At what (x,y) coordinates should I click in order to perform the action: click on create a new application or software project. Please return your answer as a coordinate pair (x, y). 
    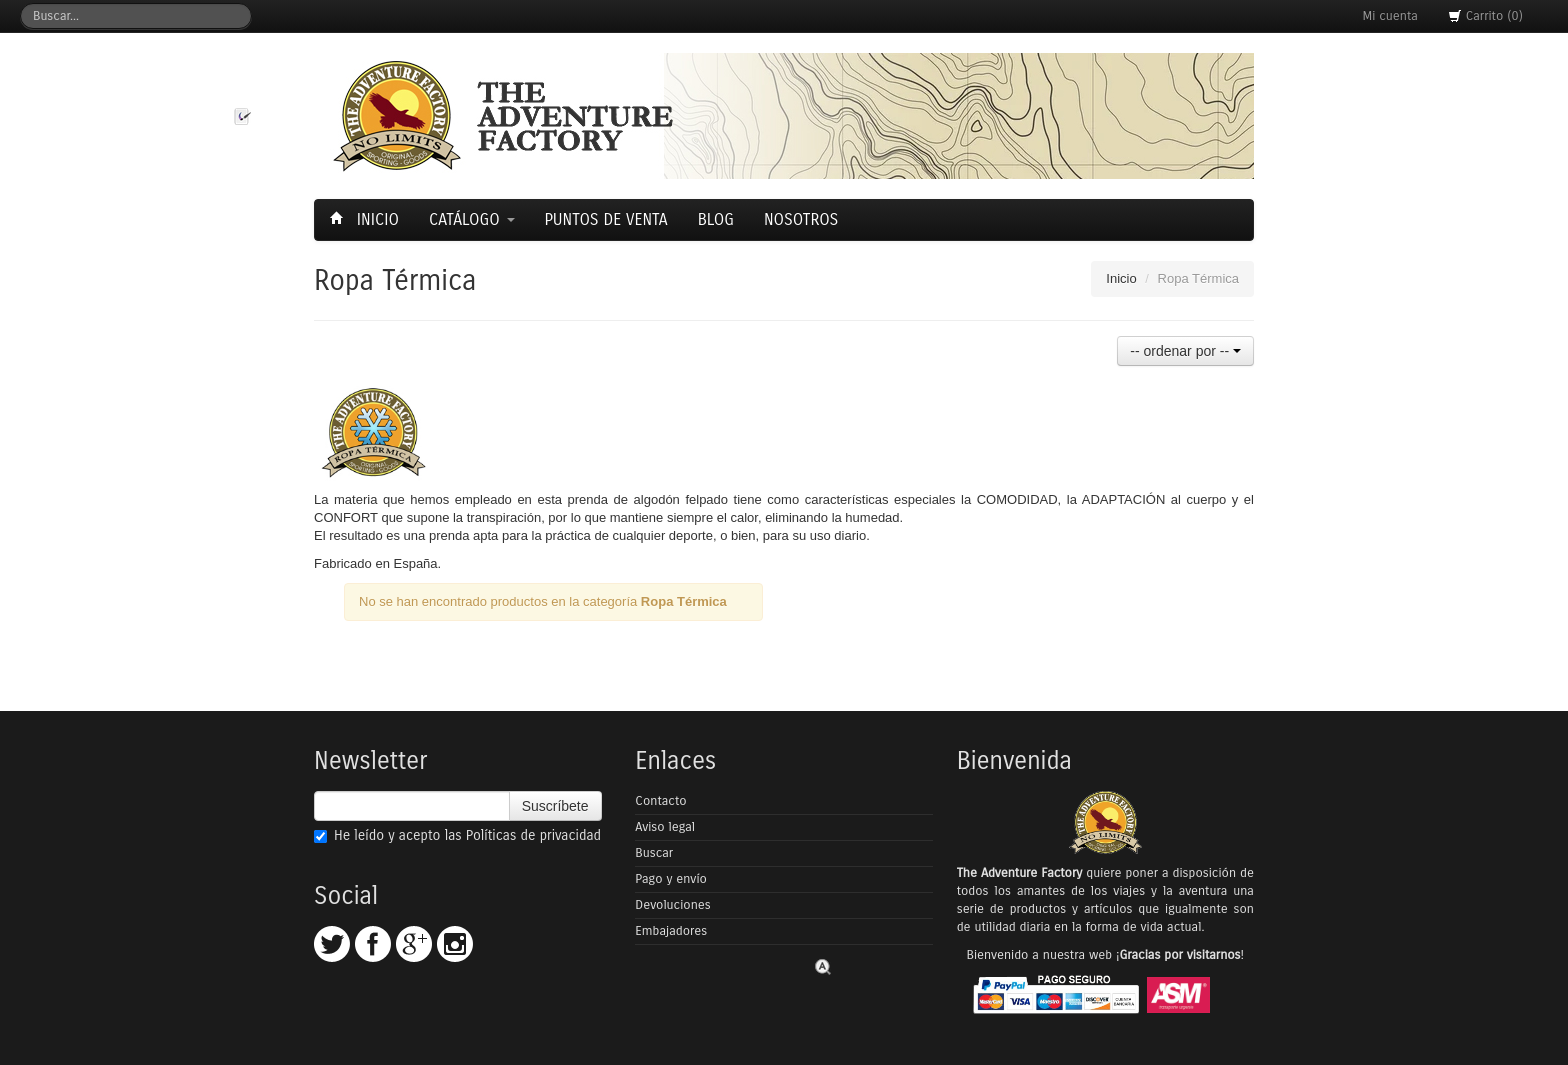
    Looking at the image, I should click on (242, 116).